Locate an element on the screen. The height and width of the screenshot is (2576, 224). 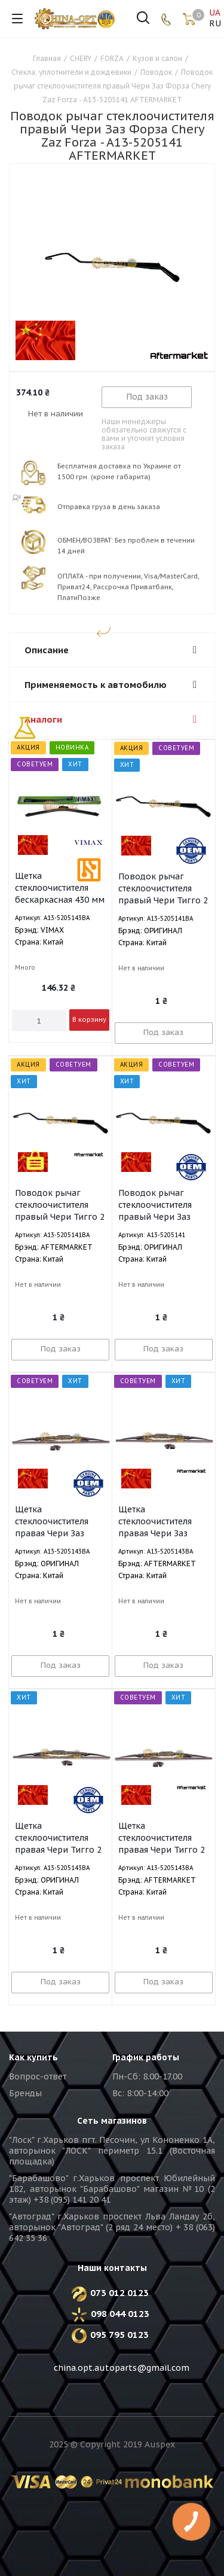
secure or locked content is located at coordinates (35, 1161).